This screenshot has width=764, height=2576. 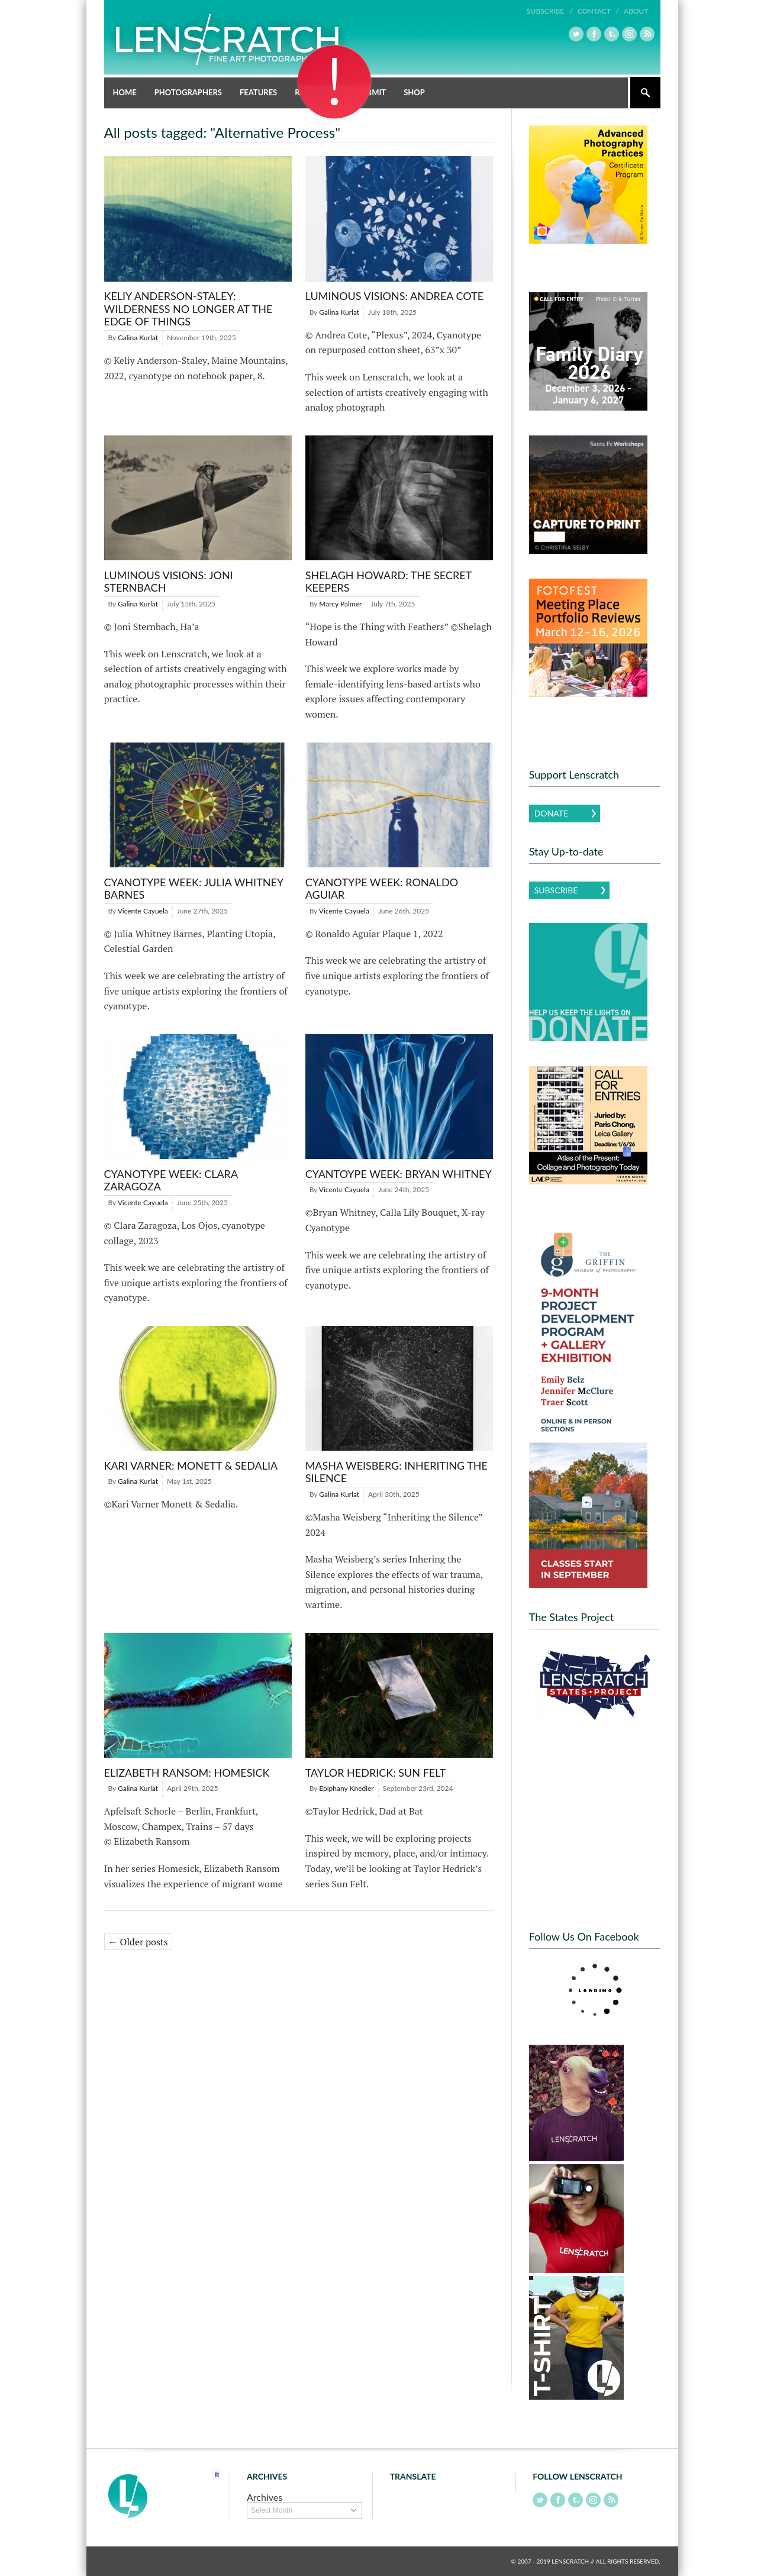 What do you see at coordinates (563, 1244) in the screenshot?
I see `add a new package to install queue` at bounding box center [563, 1244].